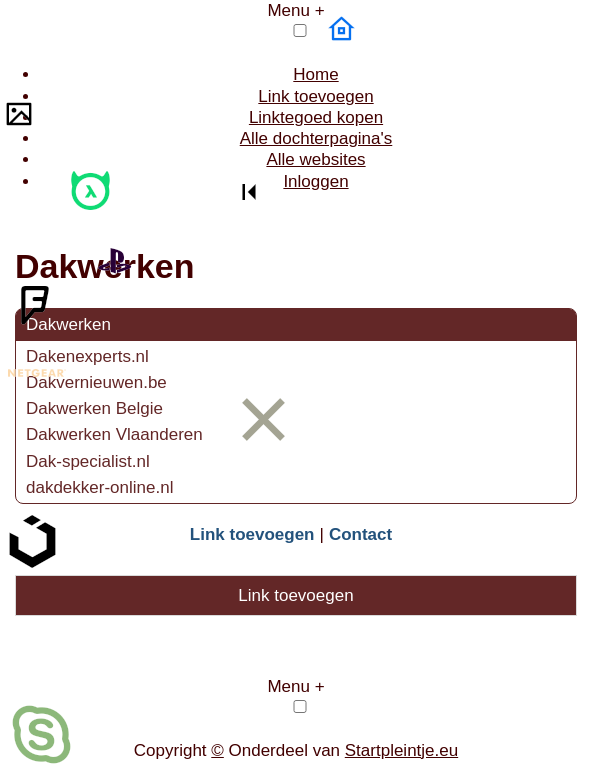 The width and height of the screenshot is (592, 776). Describe the element at coordinates (90, 190) in the screenshot. I see `hasura platform logo` at that location.